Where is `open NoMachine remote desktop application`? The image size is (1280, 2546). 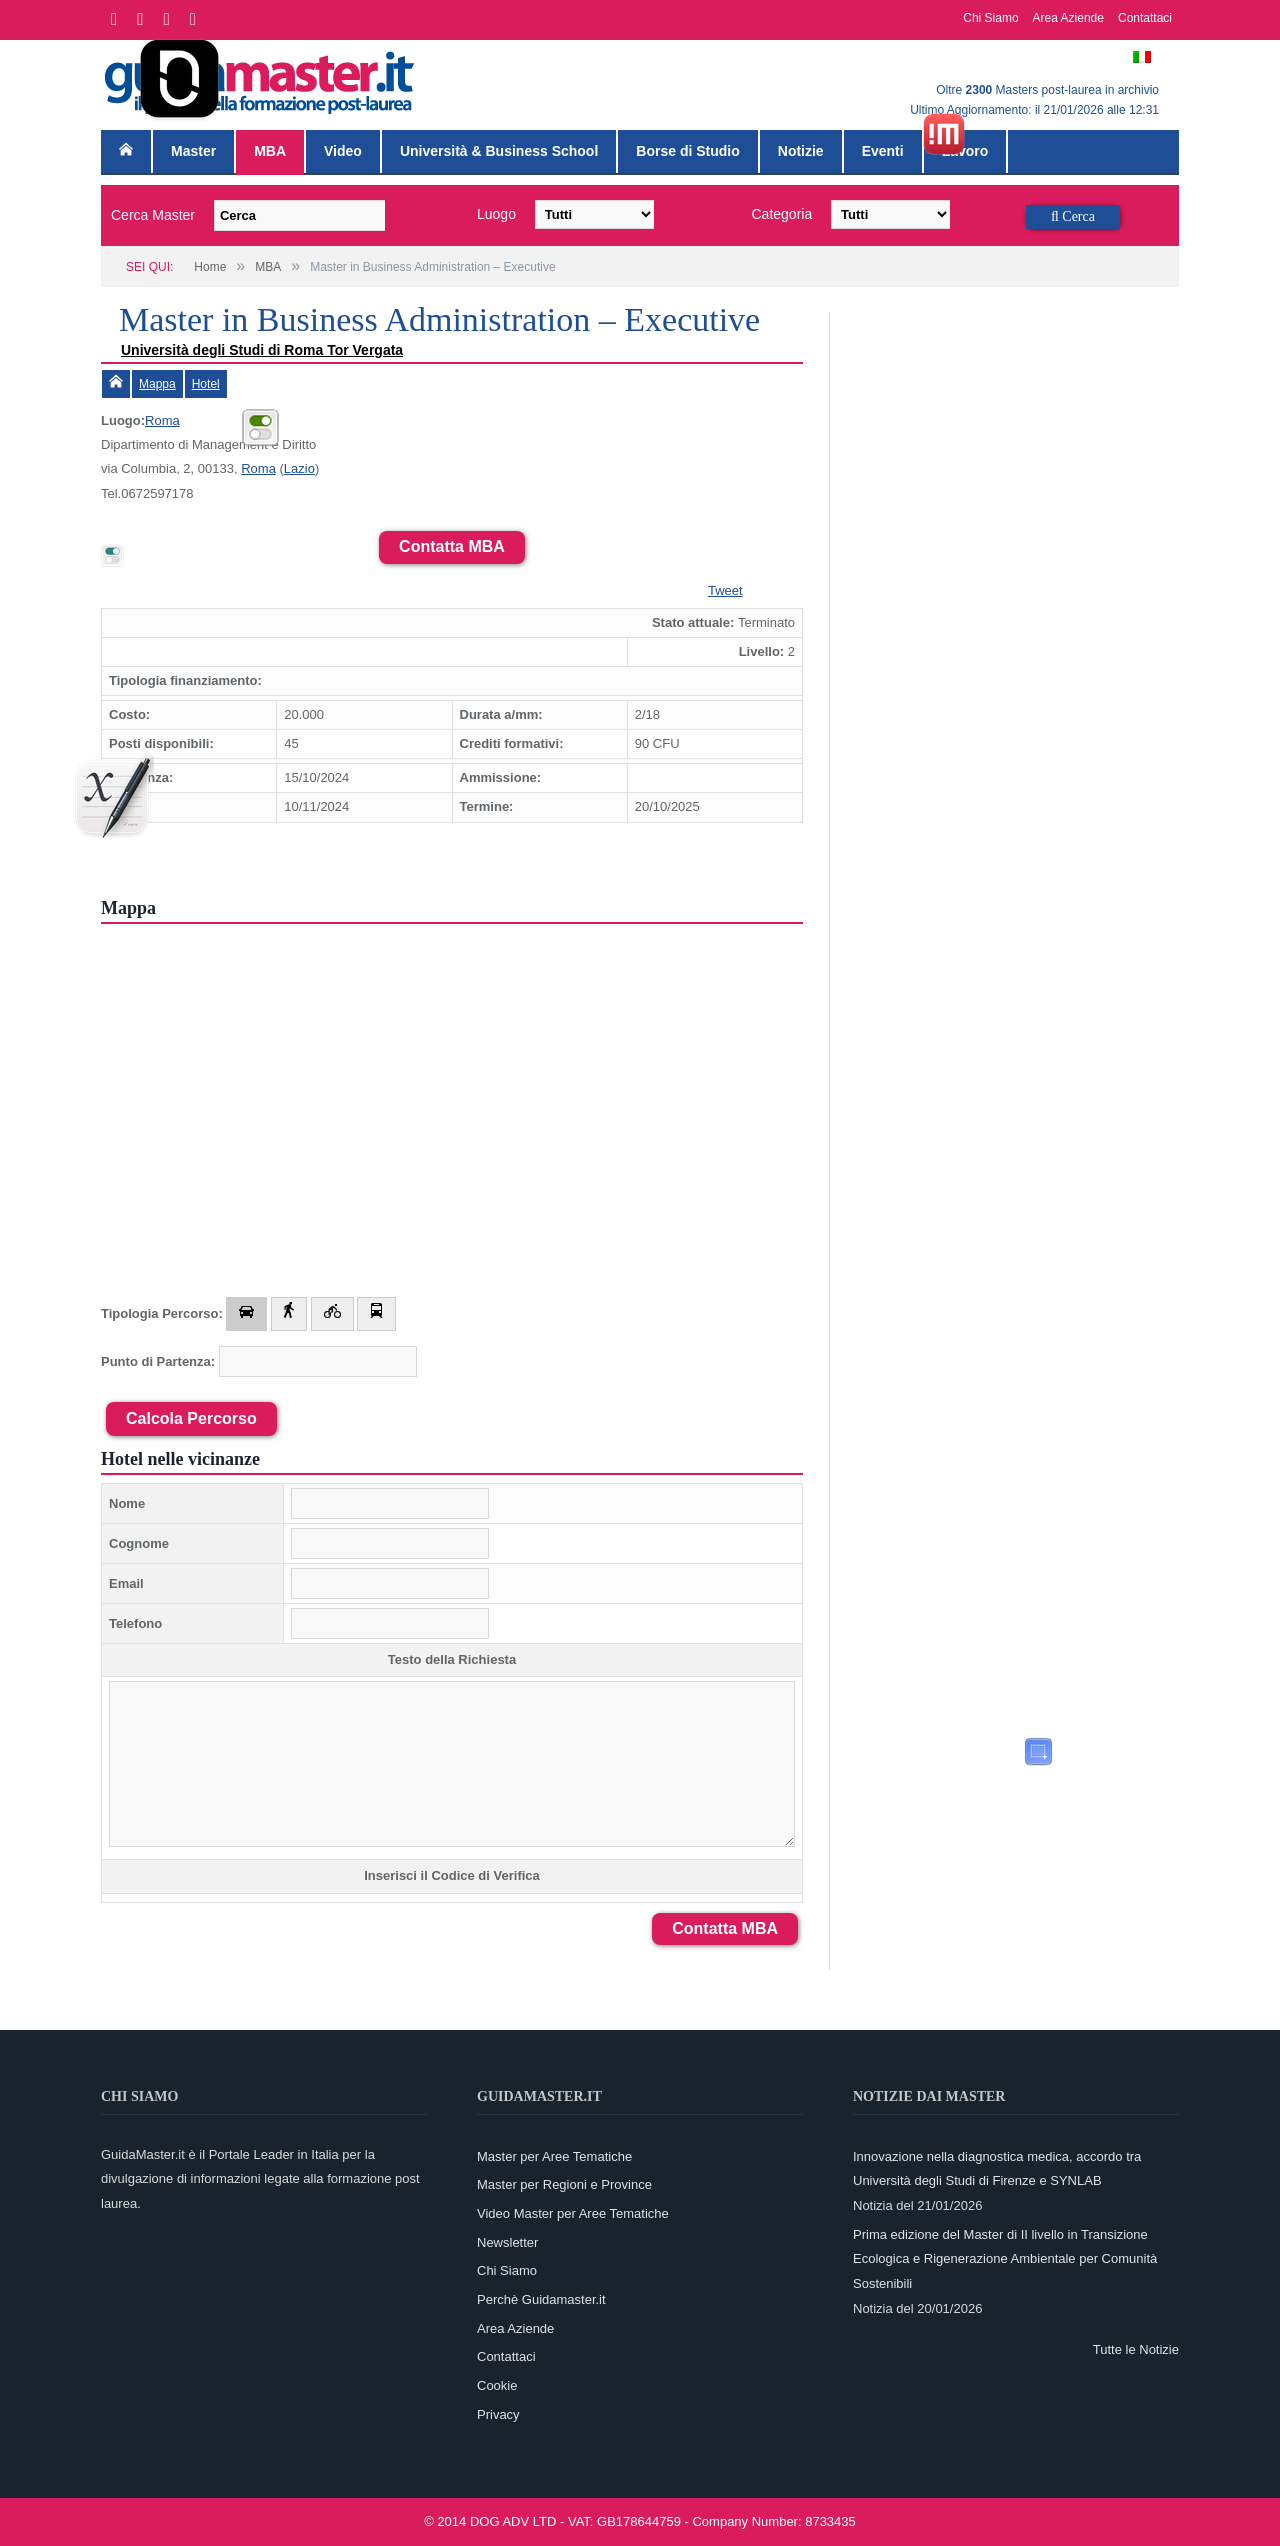 open NoMachine remote desktop application is located at coordinates (944, 134).